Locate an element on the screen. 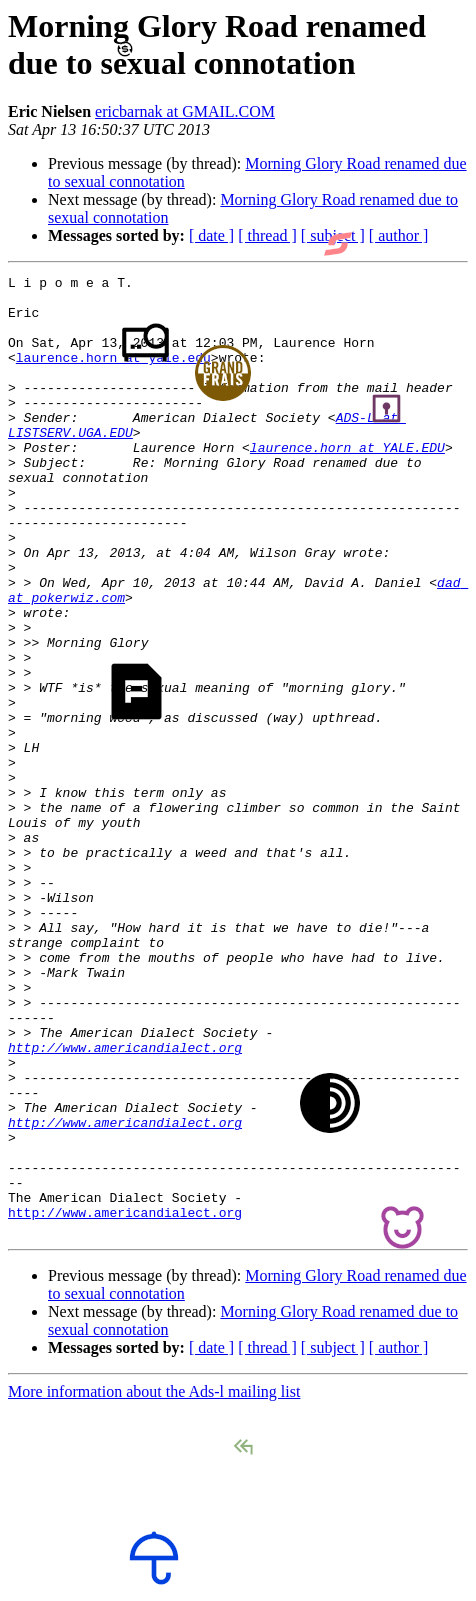 This screenshot has width=476, height=1601. select bear avatar or profile icon is located at coordinates (402, 1227).